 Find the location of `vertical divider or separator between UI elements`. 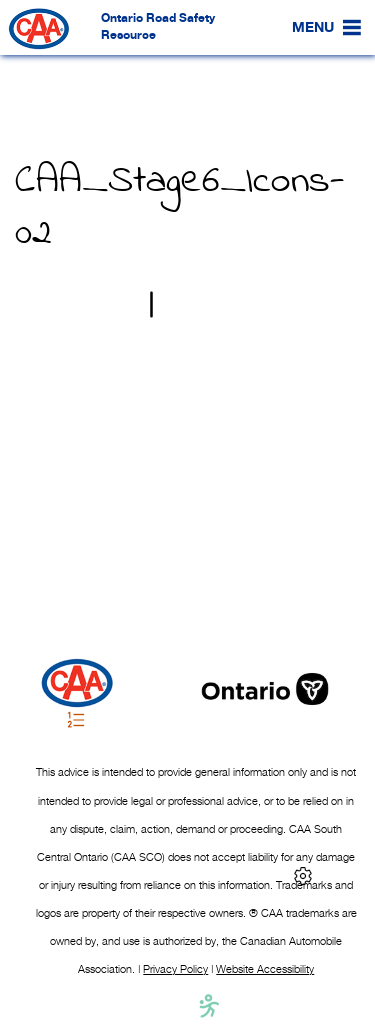

vertical divider or separator between UI elements is located at coordinates (151, 304).